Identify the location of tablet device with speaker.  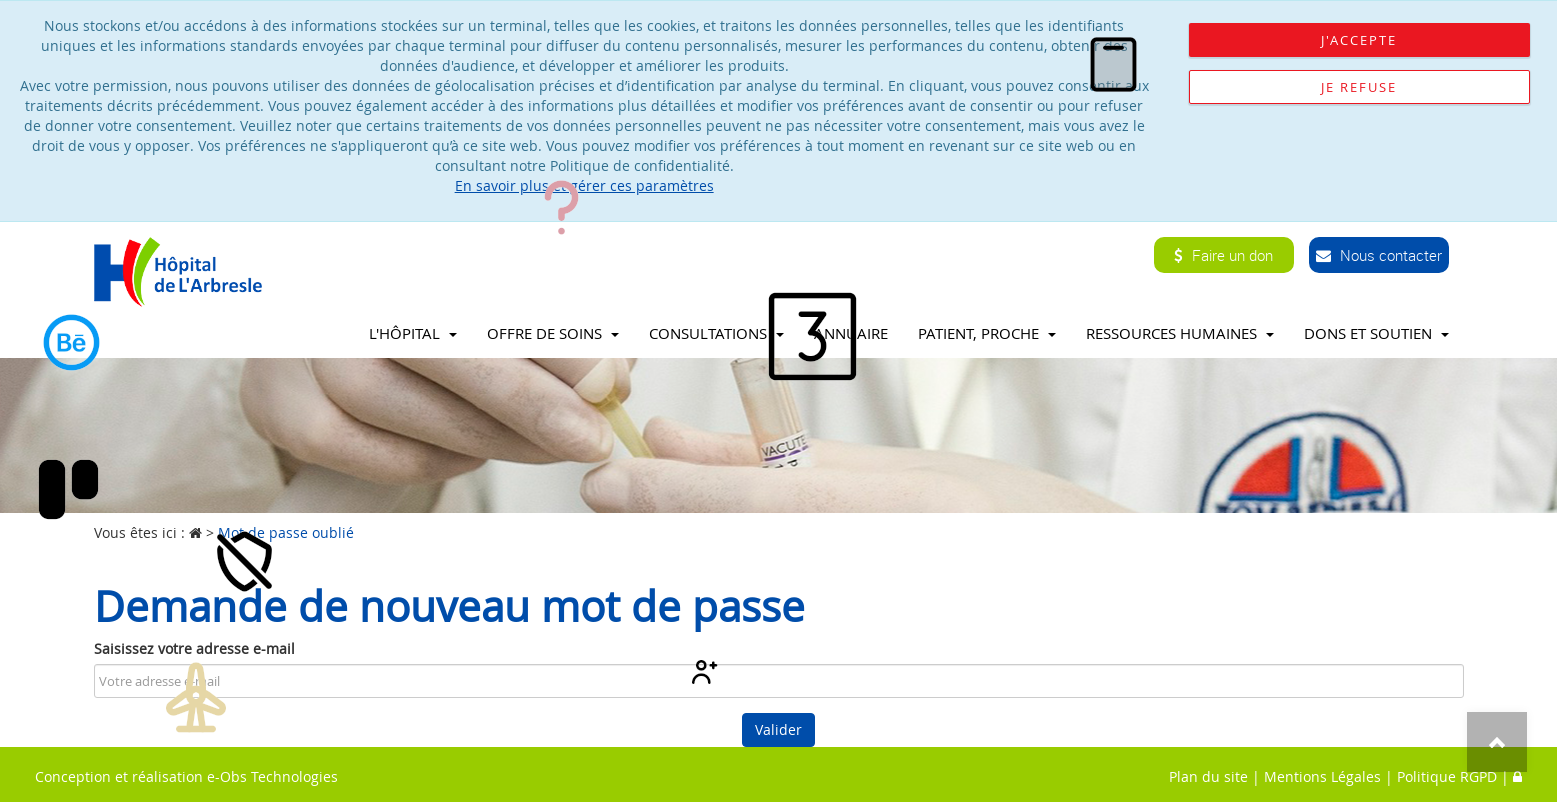
(1113, 64).